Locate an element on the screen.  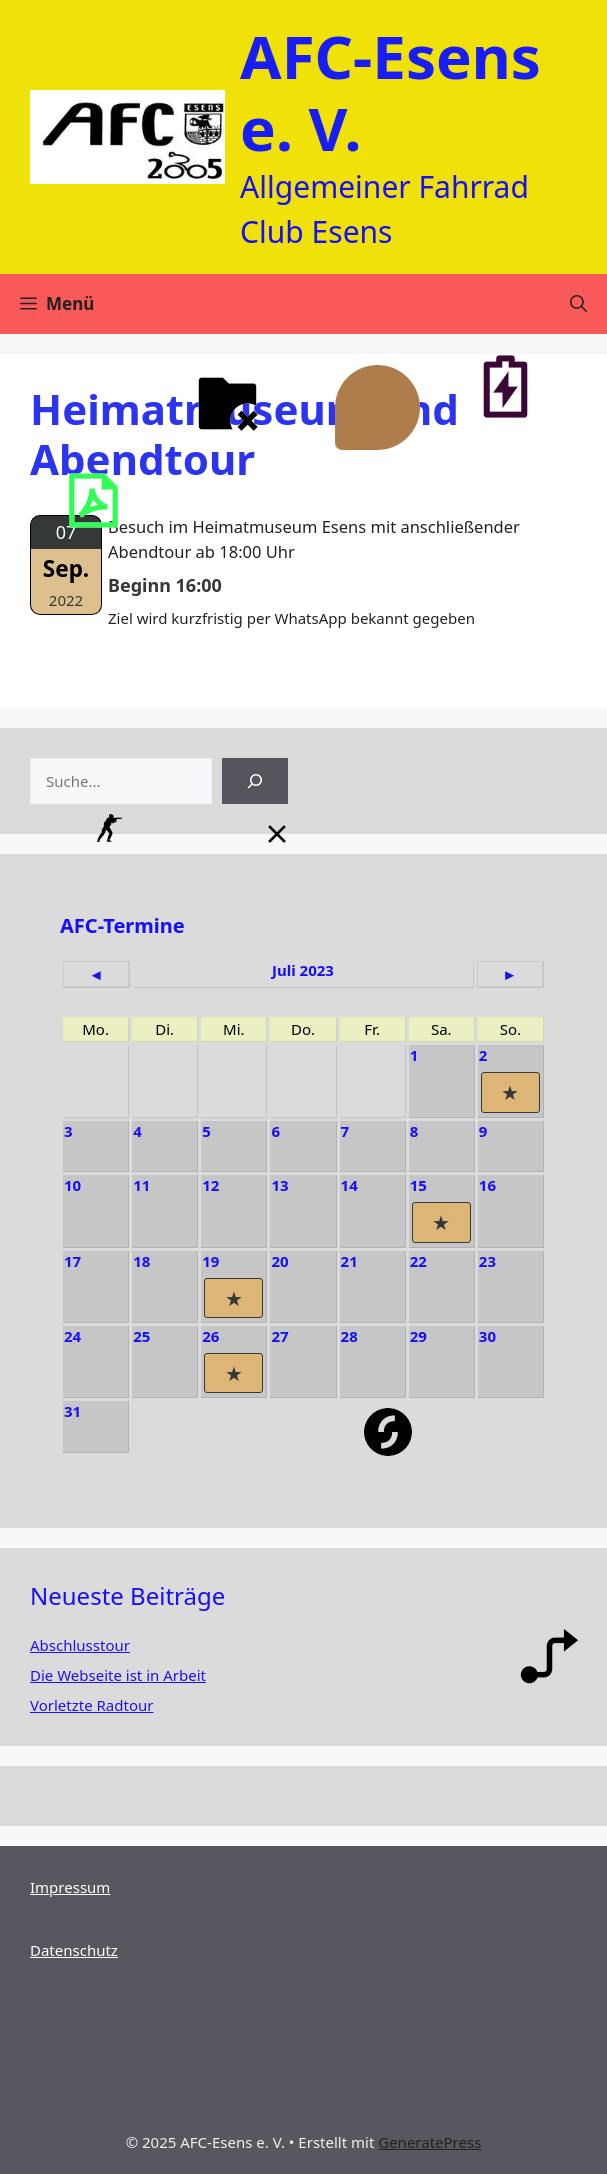
delete a folder is located at coordinates (227, 403).